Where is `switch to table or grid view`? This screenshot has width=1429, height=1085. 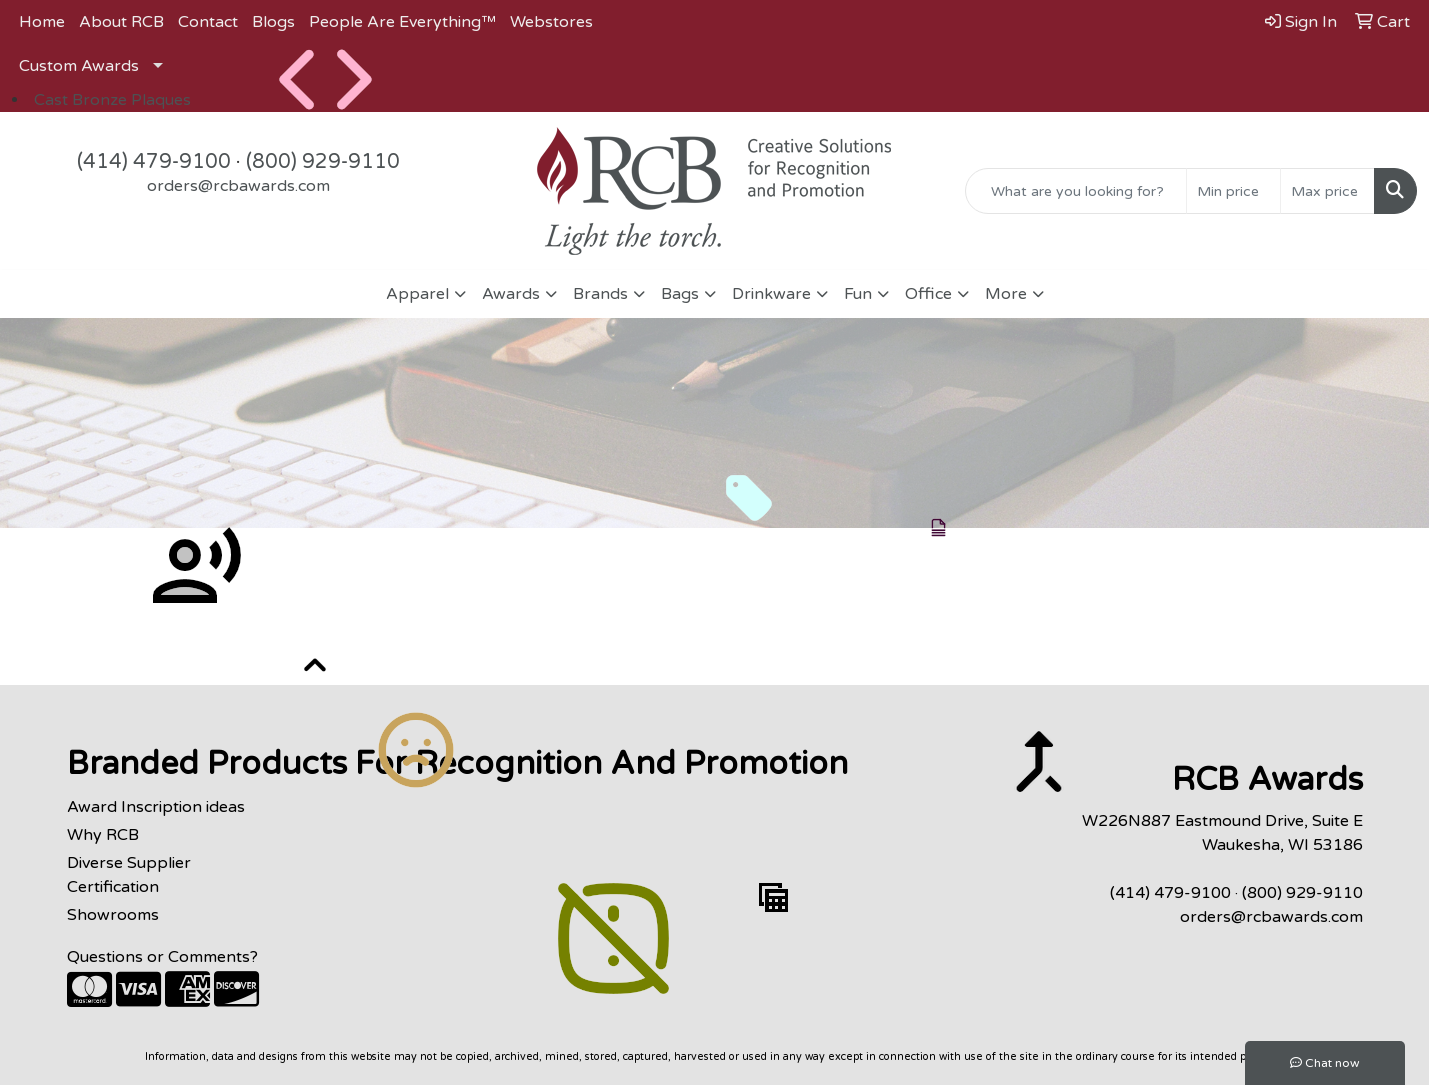
switch to table or grid view is located at coordinates (773, 897).